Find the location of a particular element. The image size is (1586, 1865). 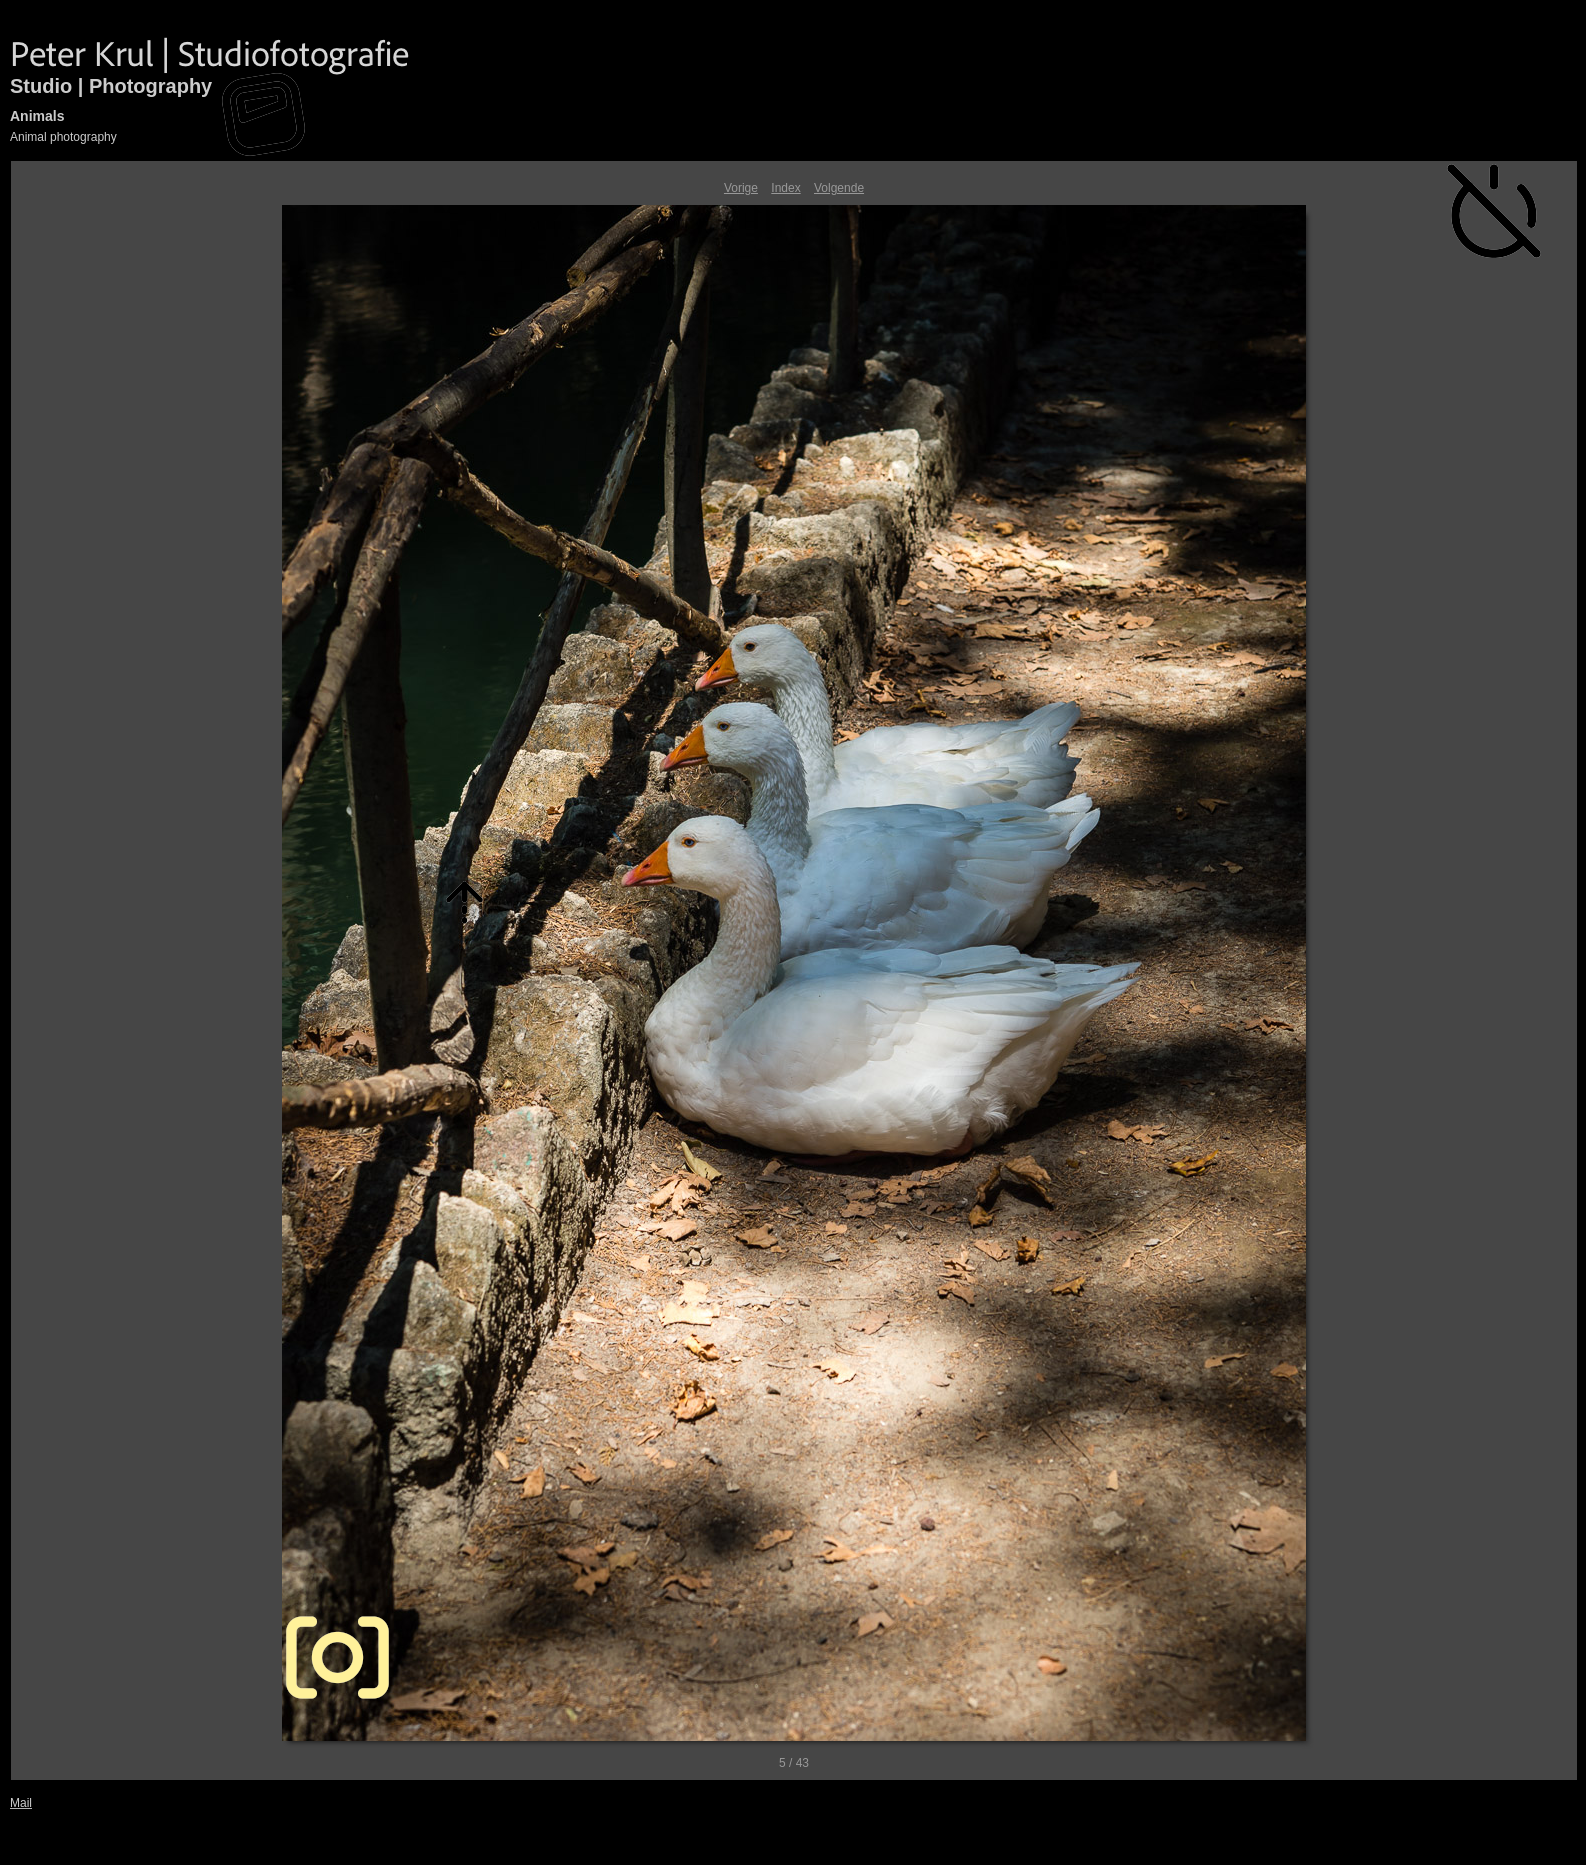

upload in progress or pending is located at coordinates (464, 902).